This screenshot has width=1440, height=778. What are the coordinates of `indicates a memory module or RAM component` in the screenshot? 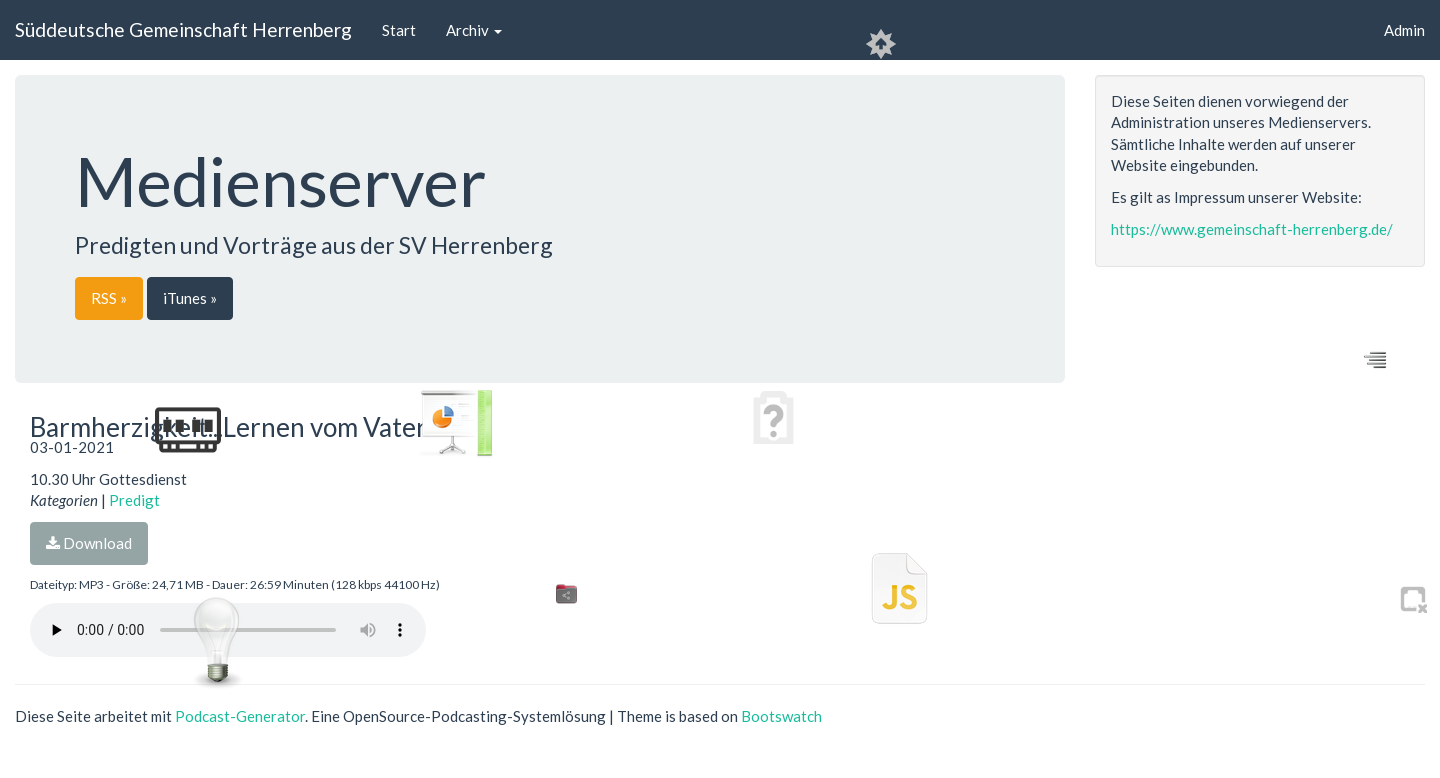 It's located at (188, 432).